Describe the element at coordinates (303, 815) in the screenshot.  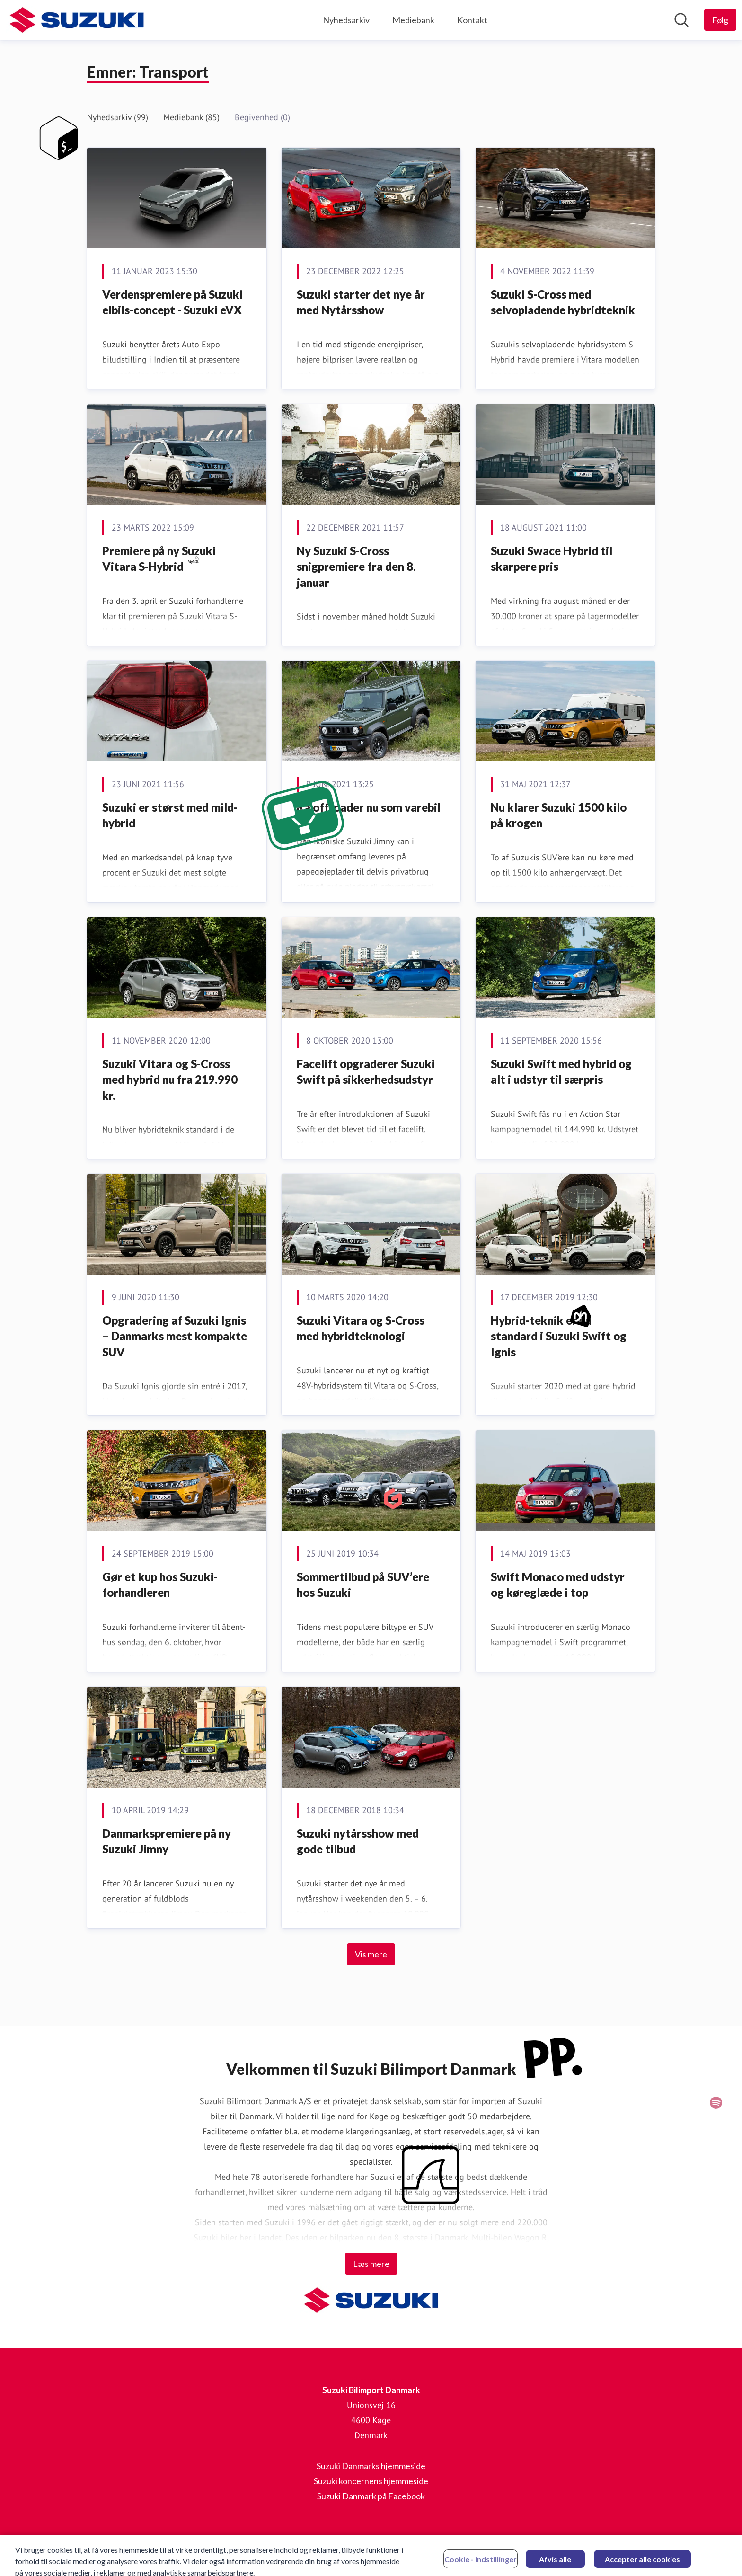
I see `freedesktop.org project logo` at that location.